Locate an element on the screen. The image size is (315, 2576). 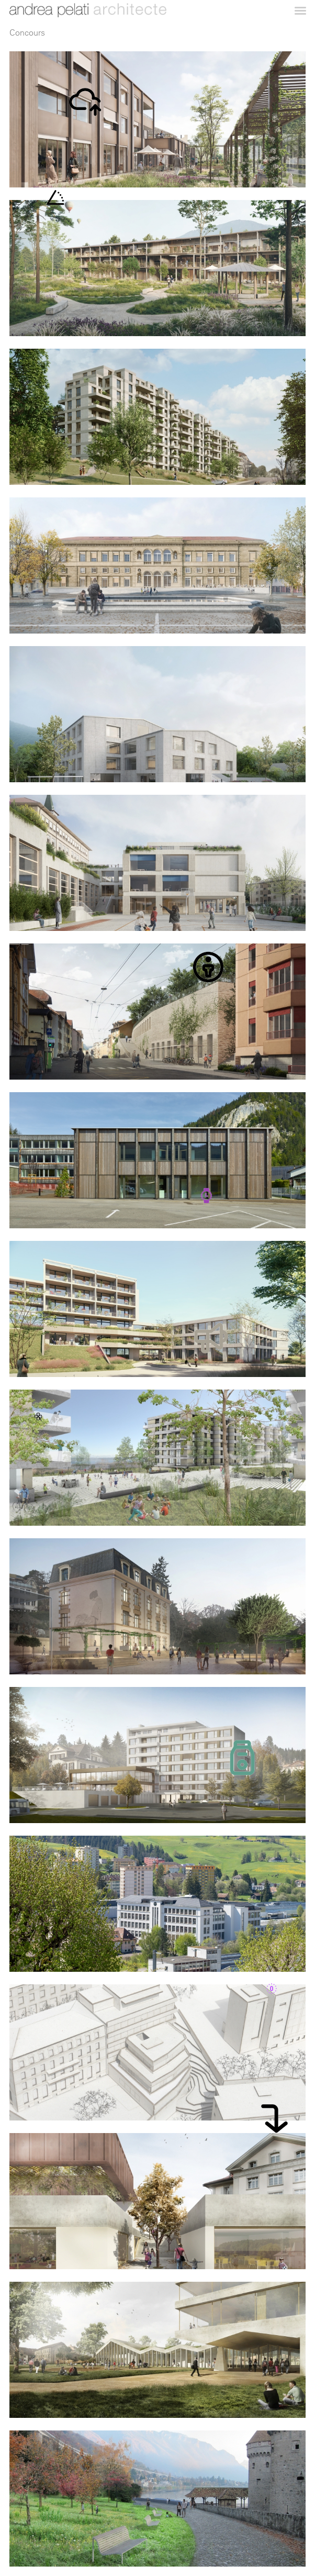
indicates a loading or processing state is located at coordinates (272, 1989).